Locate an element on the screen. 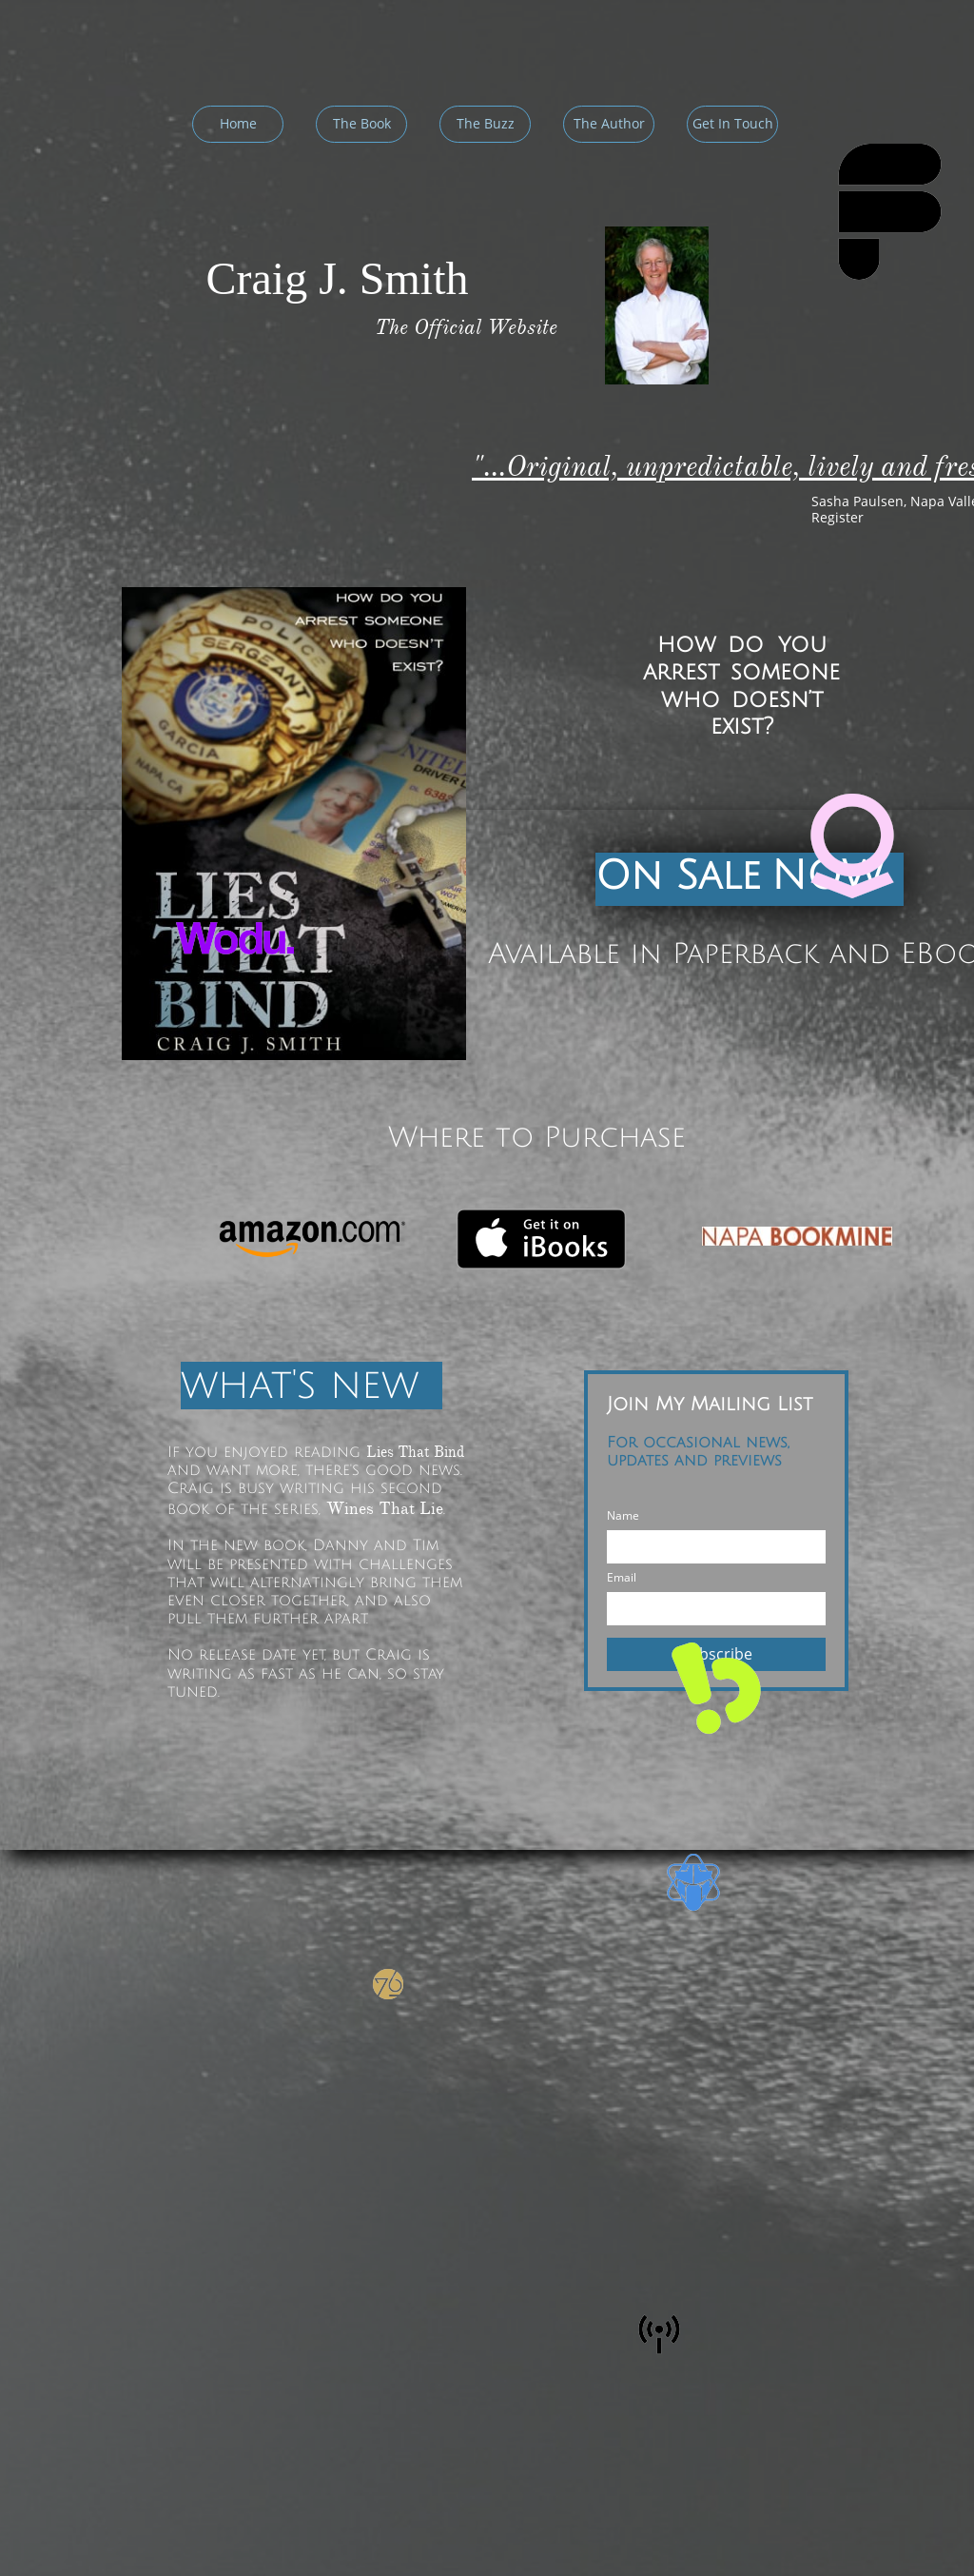 The width and height of the screenshot is (974, 2576). visit primereact component library website is located at coordinates (693, 1882).